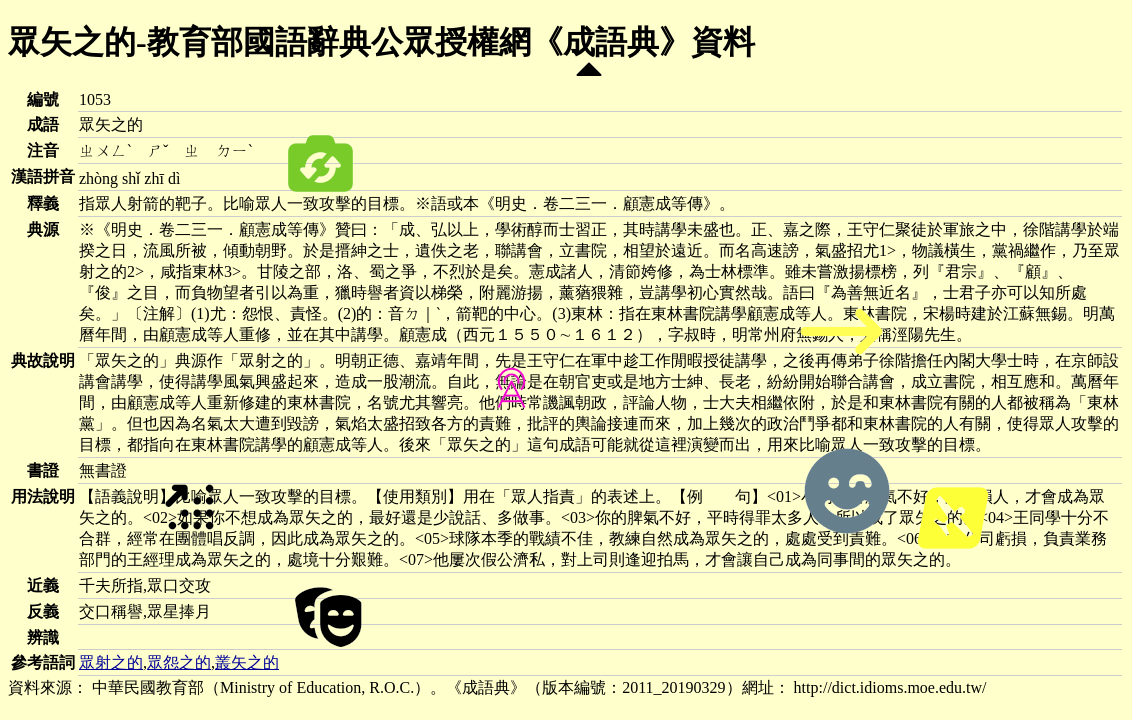  Describe the element at coordinates (589, 69) in the screenshot. I see `collapse an expanded section` at that location.